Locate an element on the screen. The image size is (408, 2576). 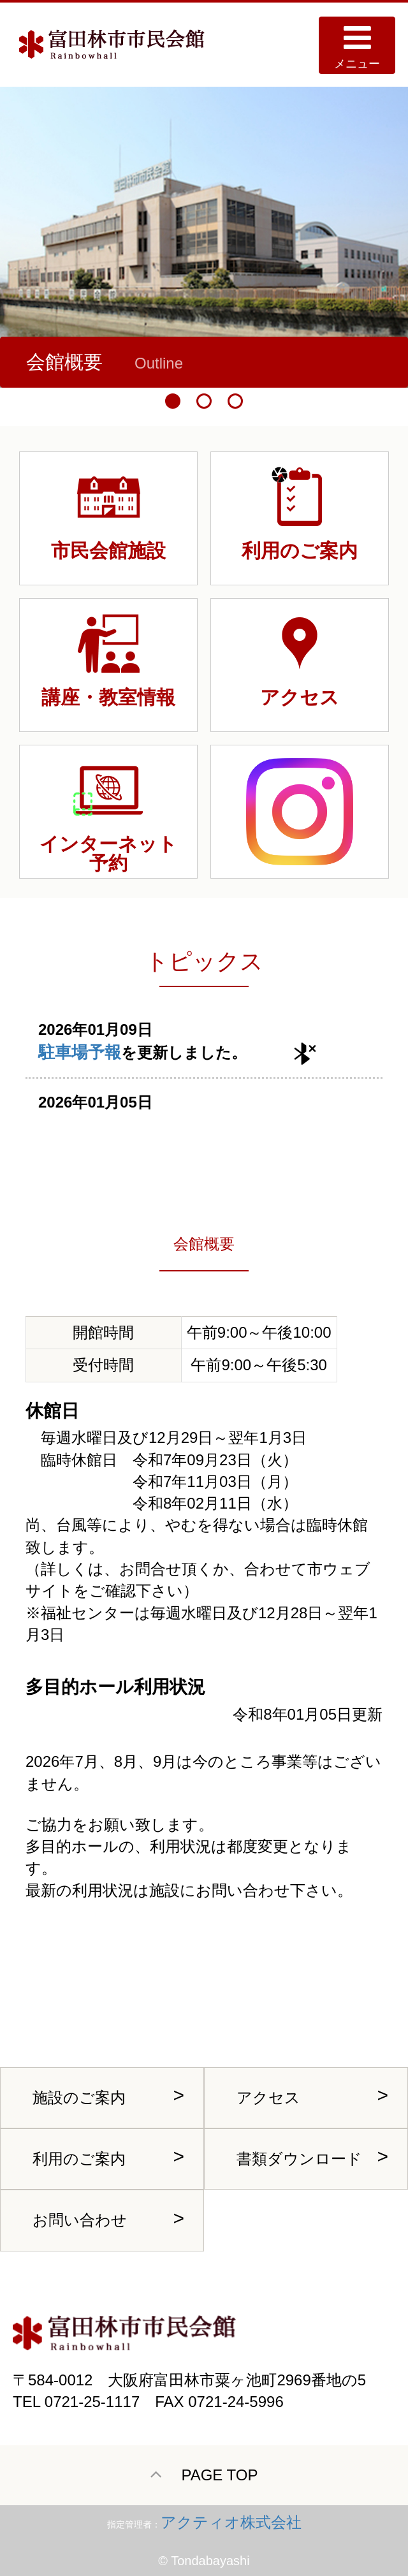
bluetooth connection disabled or unavailable is located at coordinates (303, 1053).